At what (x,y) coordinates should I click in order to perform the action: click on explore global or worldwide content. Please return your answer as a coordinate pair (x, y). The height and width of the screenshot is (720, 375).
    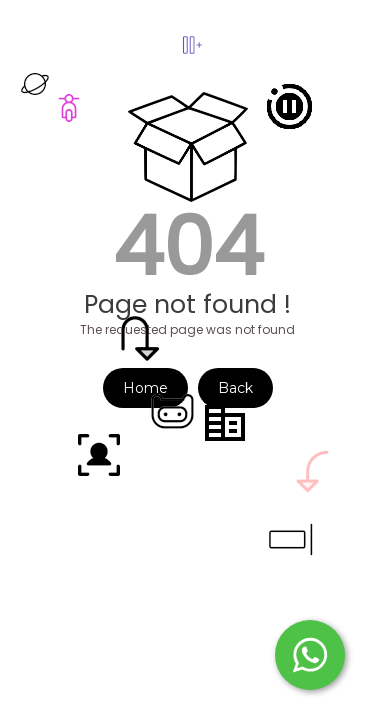
    Looking at the image, I should click on (35, 84).